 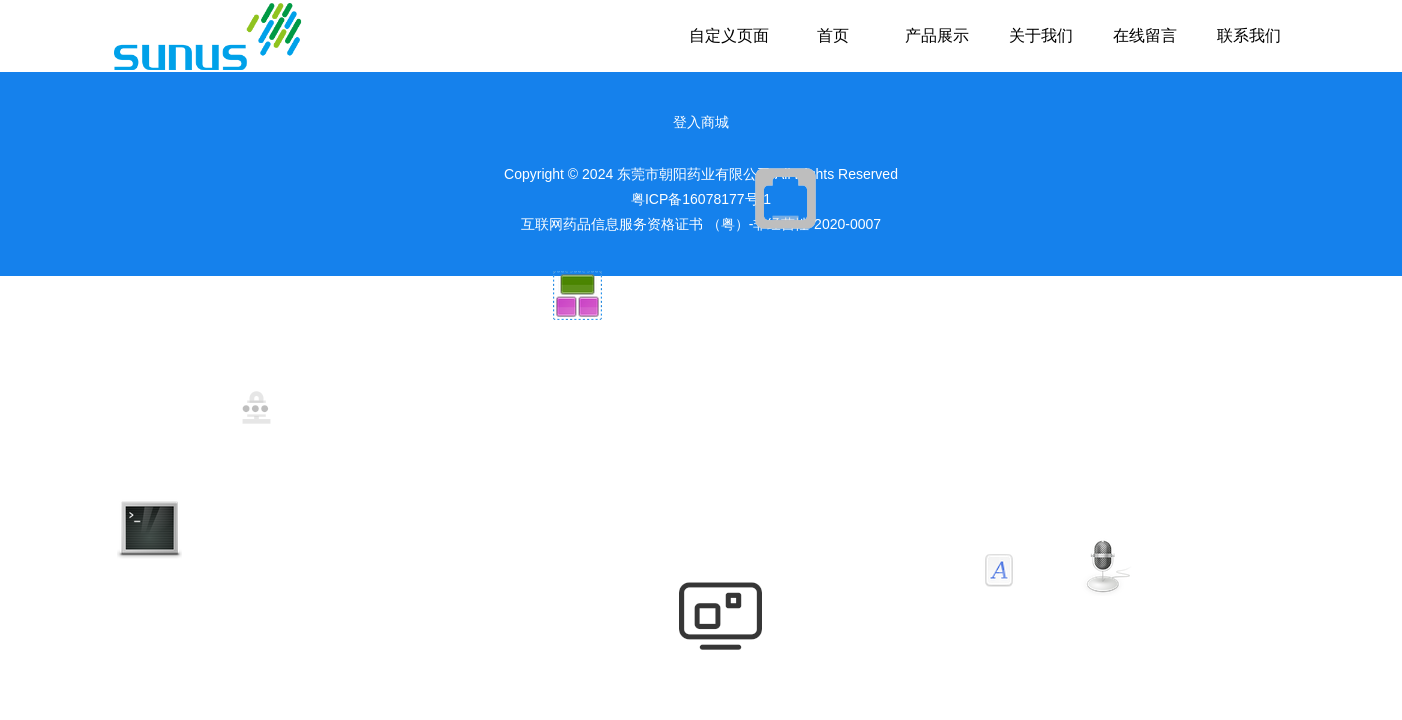 What do you see at coordinates (999, 570) in the screenshot?
I see `a font file type indicator` at bounding box center [999, 570].